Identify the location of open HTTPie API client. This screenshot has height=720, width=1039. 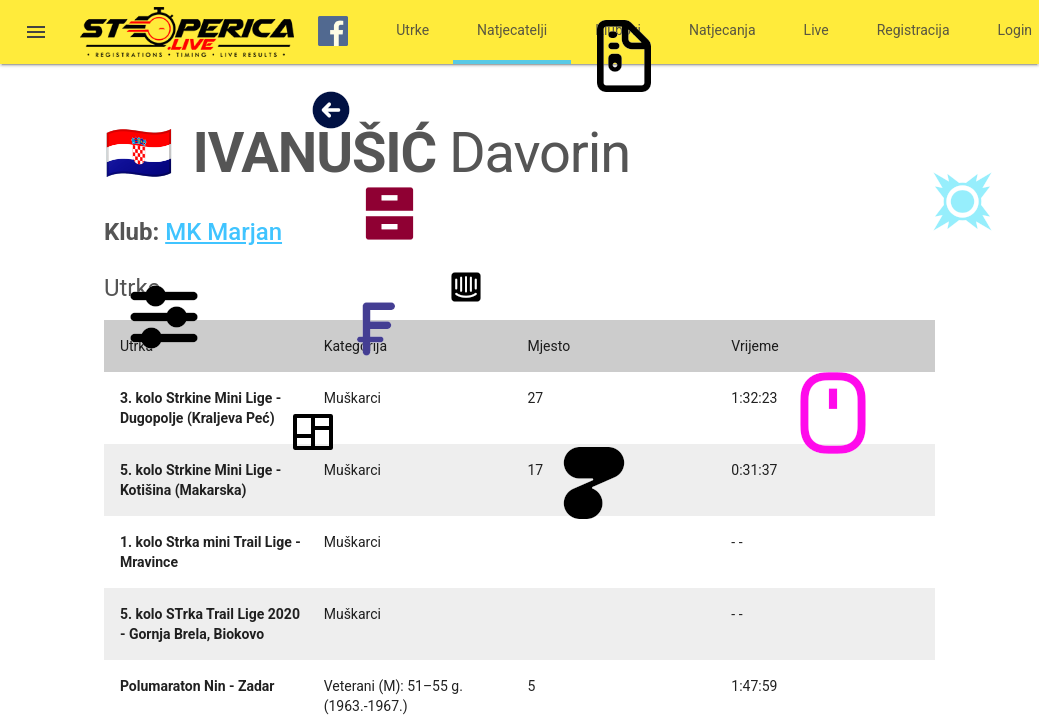
(594, 483).